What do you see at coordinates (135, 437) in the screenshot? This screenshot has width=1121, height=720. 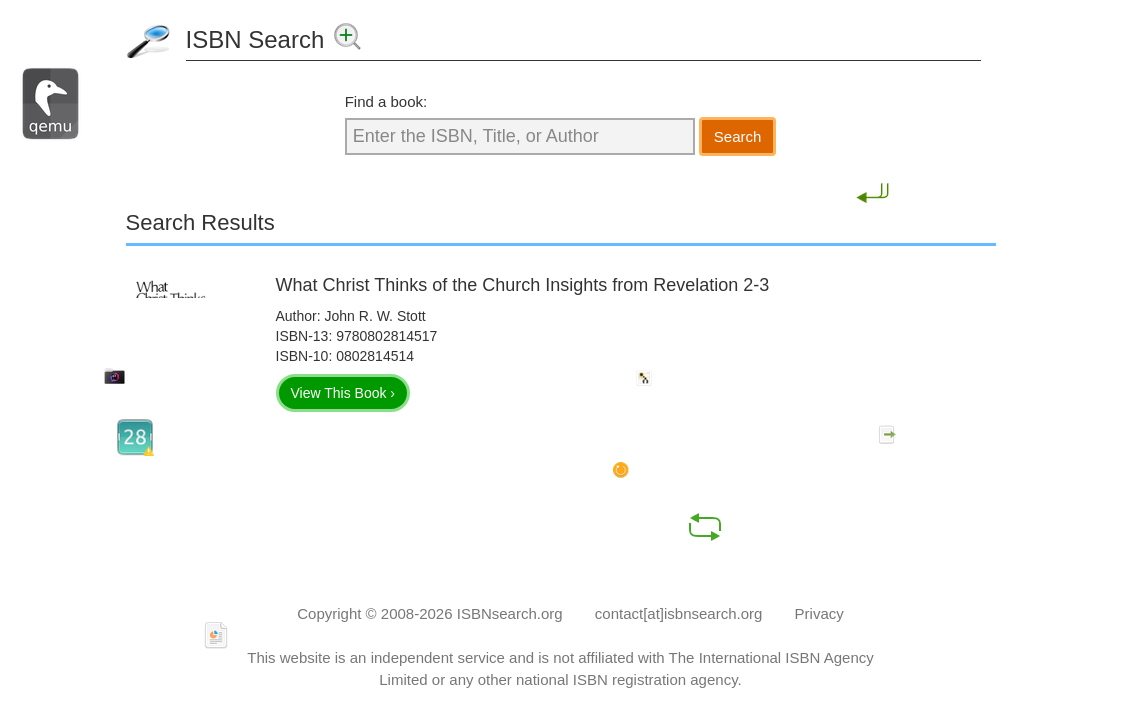 I see `indicates an upcoming appointment or event` at bounding box center [135, 437].